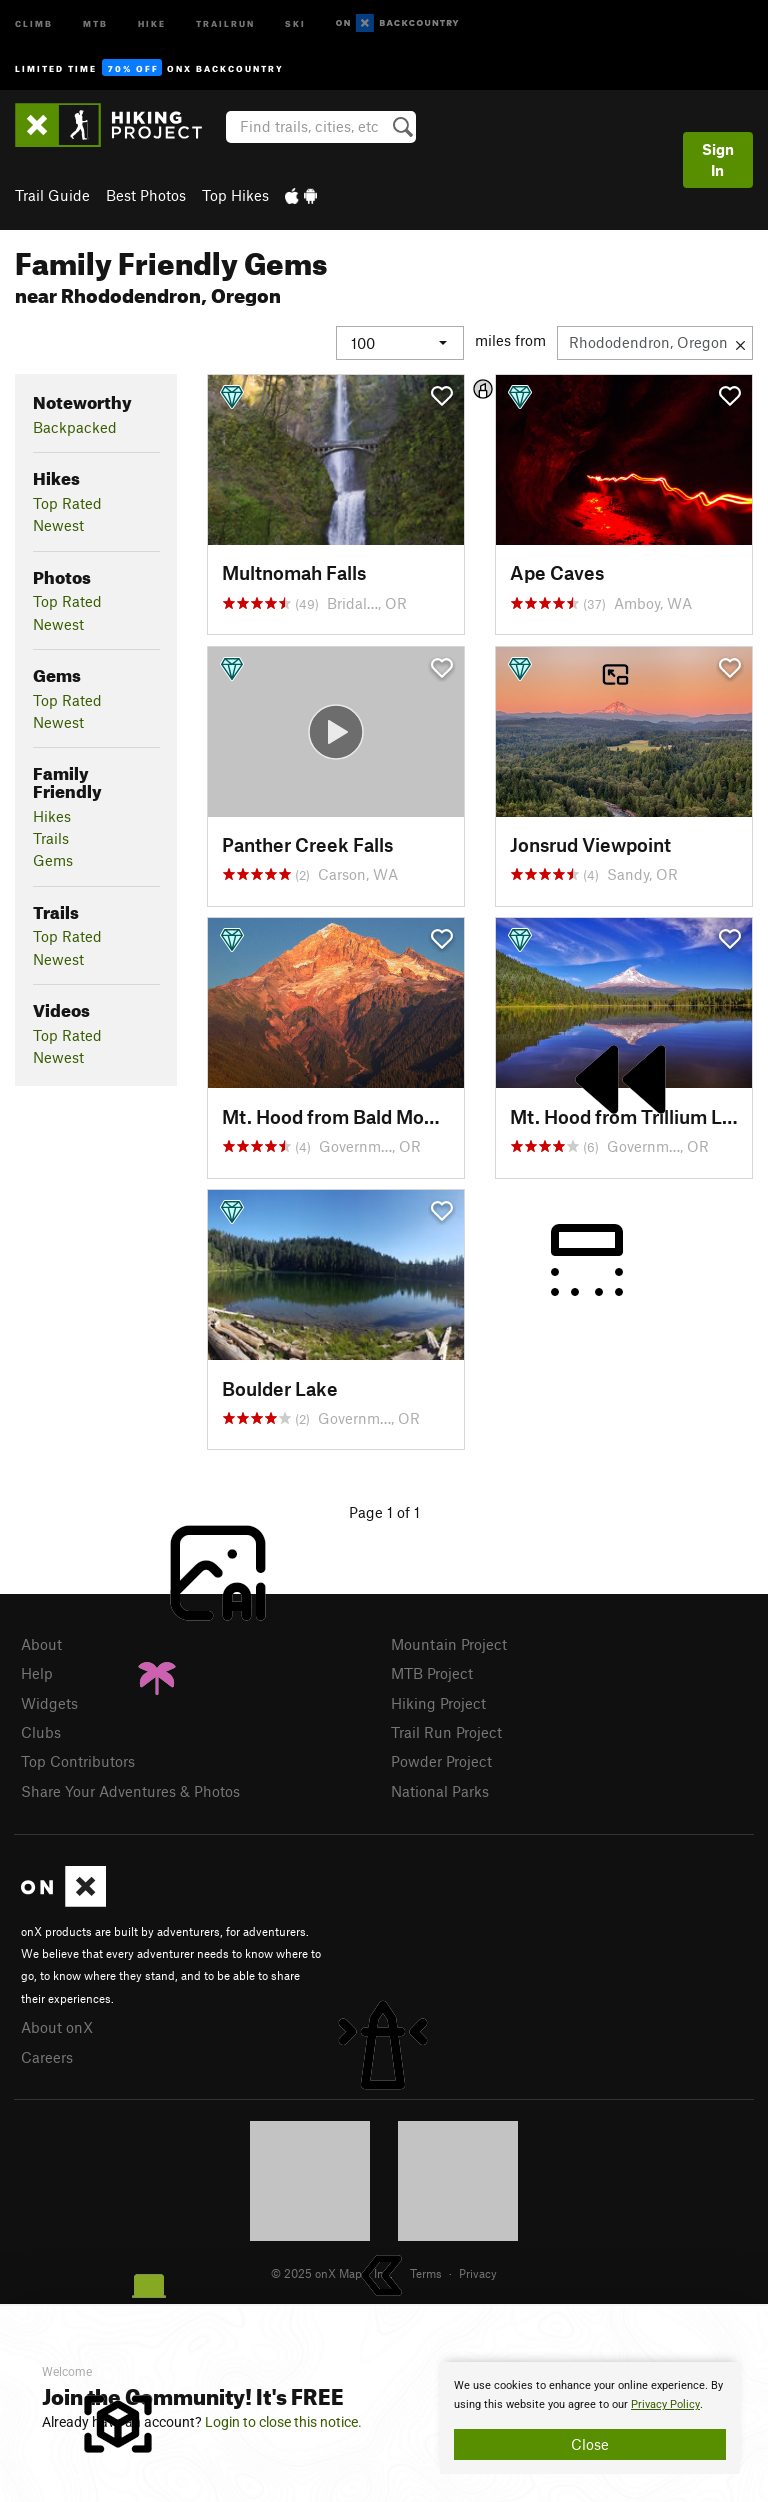 The image size is (768, 2502). I want to click on navigate to lighthouse or maritime location, so click(383, 2045).